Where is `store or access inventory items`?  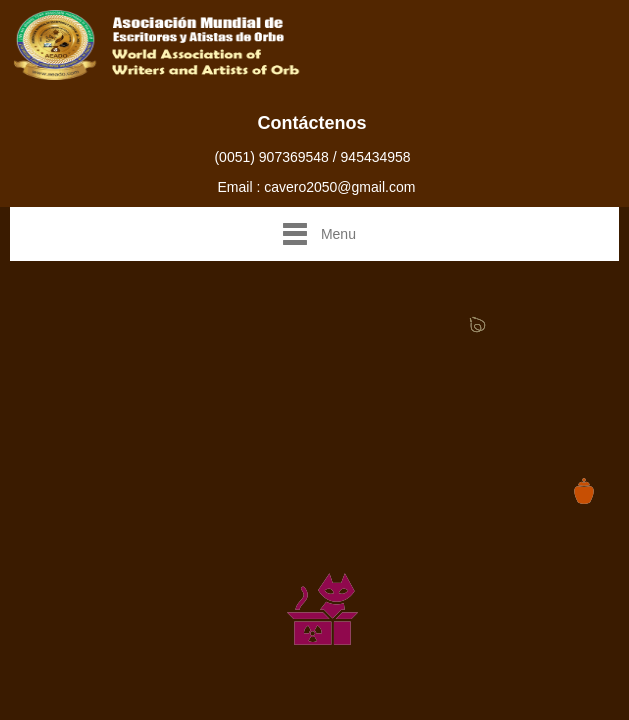
store or access inventory items is located at coordinates (584, 491).